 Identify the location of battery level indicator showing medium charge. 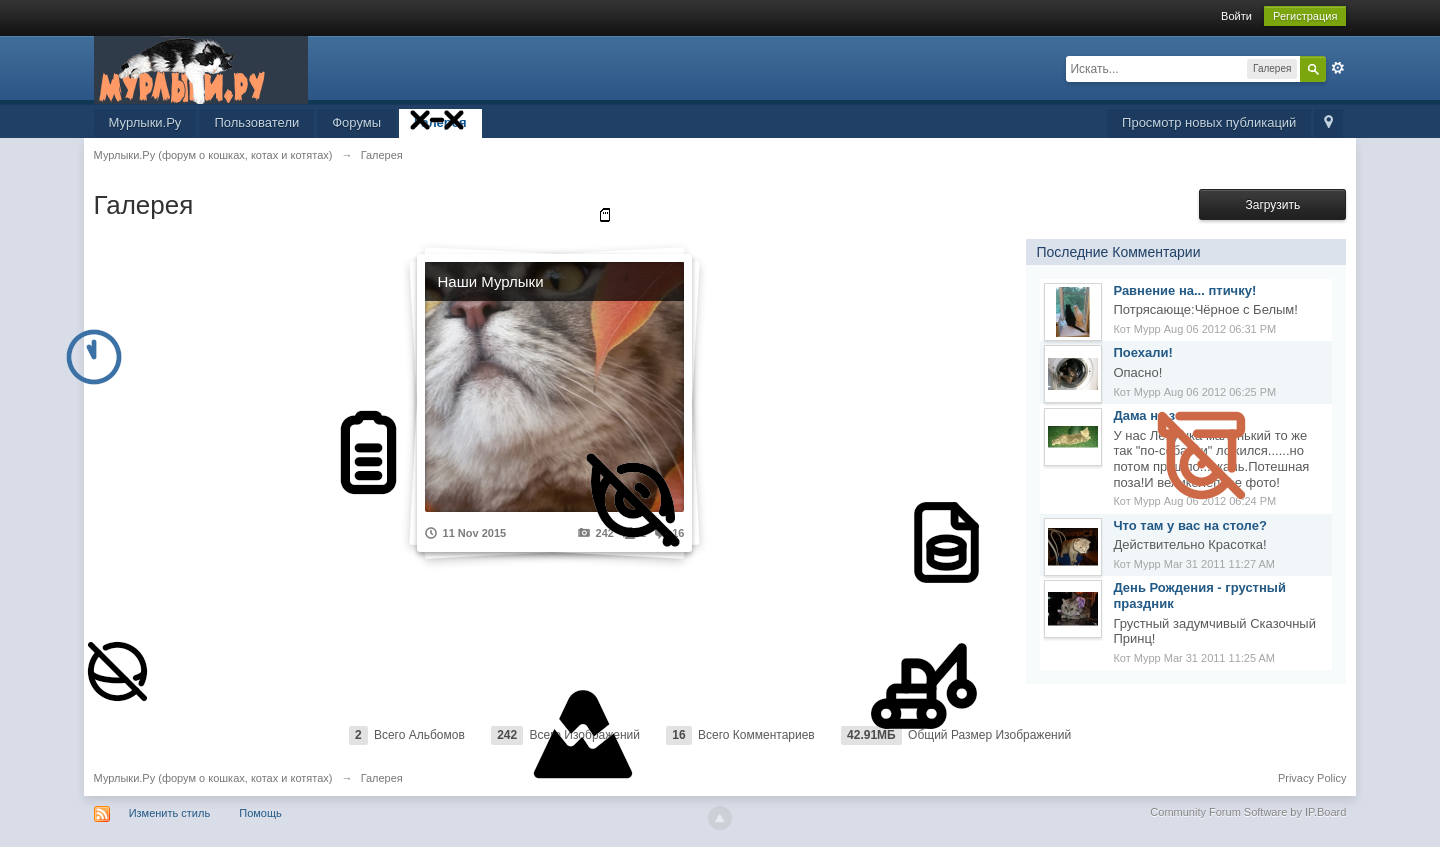
(368, 452).